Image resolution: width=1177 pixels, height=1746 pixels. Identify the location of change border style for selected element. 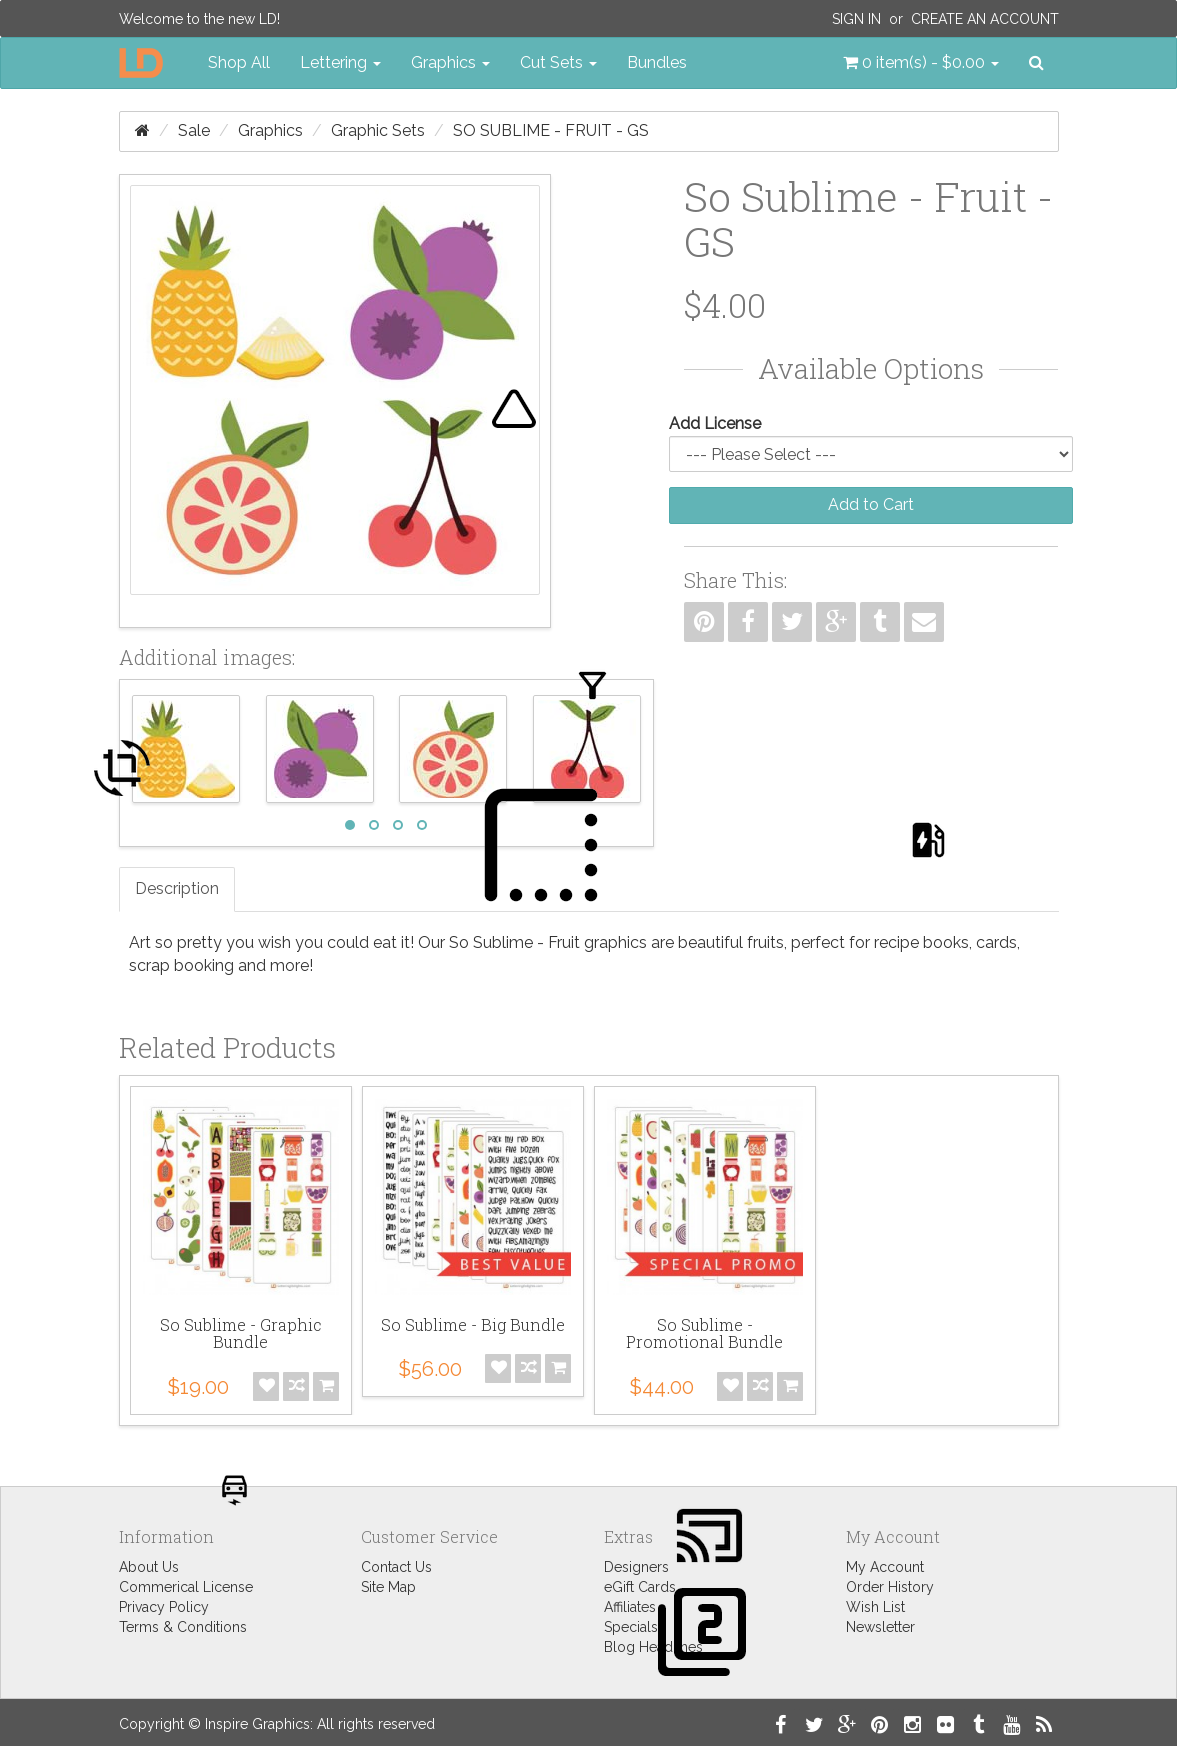
(541, 845).